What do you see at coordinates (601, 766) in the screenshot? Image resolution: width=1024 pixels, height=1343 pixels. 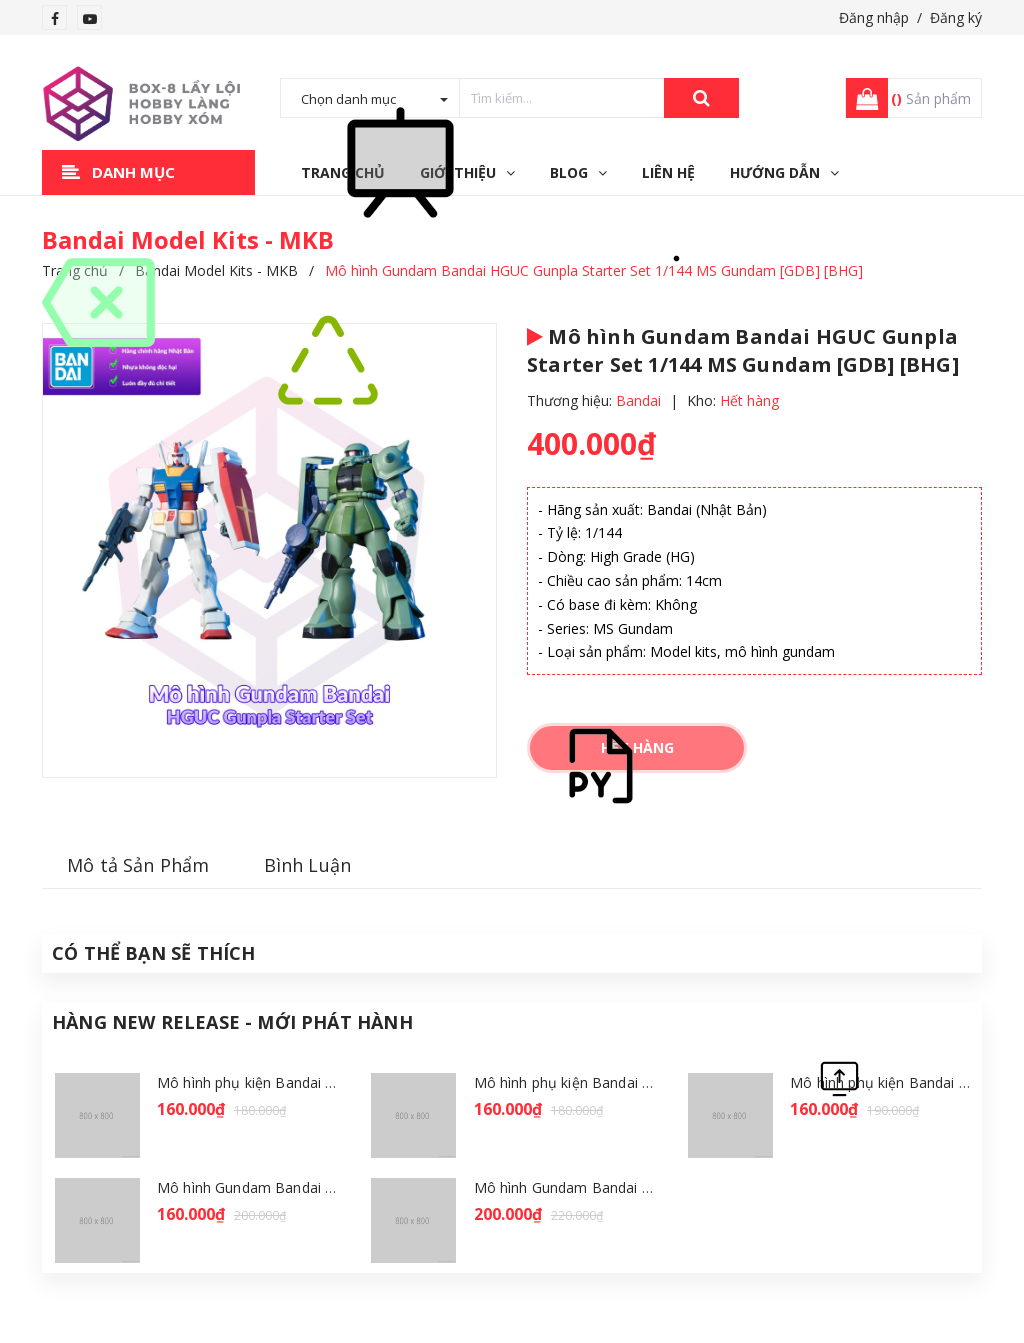 I see `open a python file` at bounding box center [601, 766].